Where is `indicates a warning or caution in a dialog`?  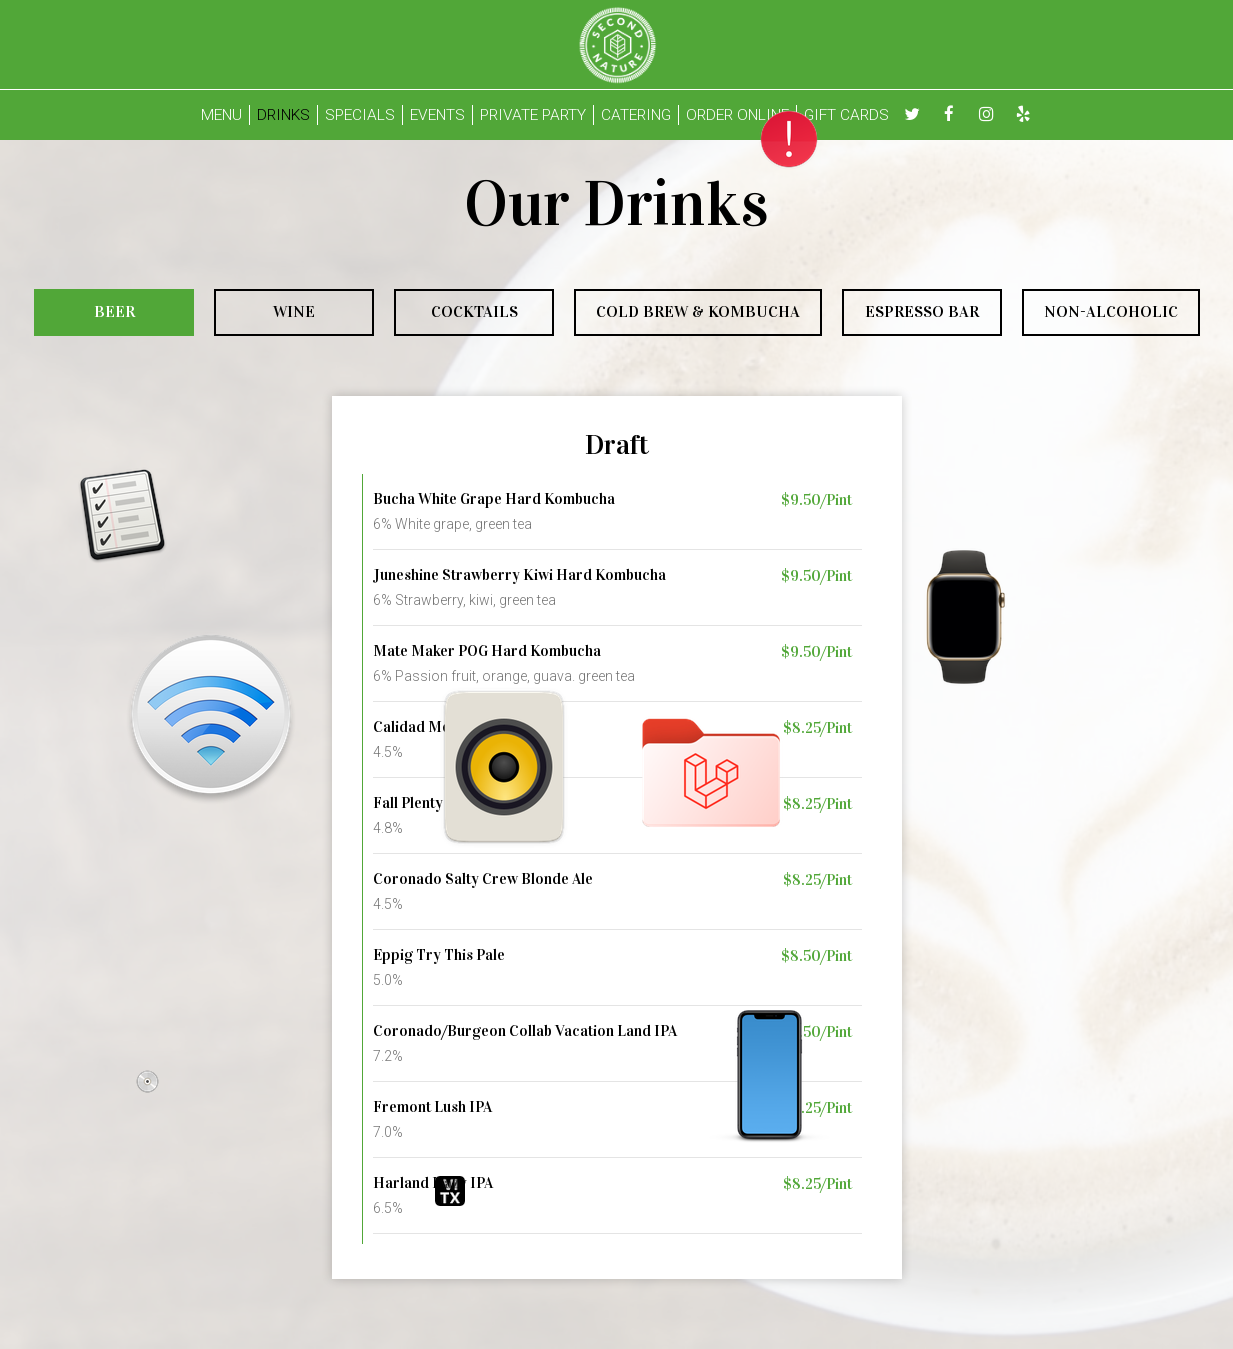 indicates a warning or caution in a dialog is located at coordinates (789, 139).